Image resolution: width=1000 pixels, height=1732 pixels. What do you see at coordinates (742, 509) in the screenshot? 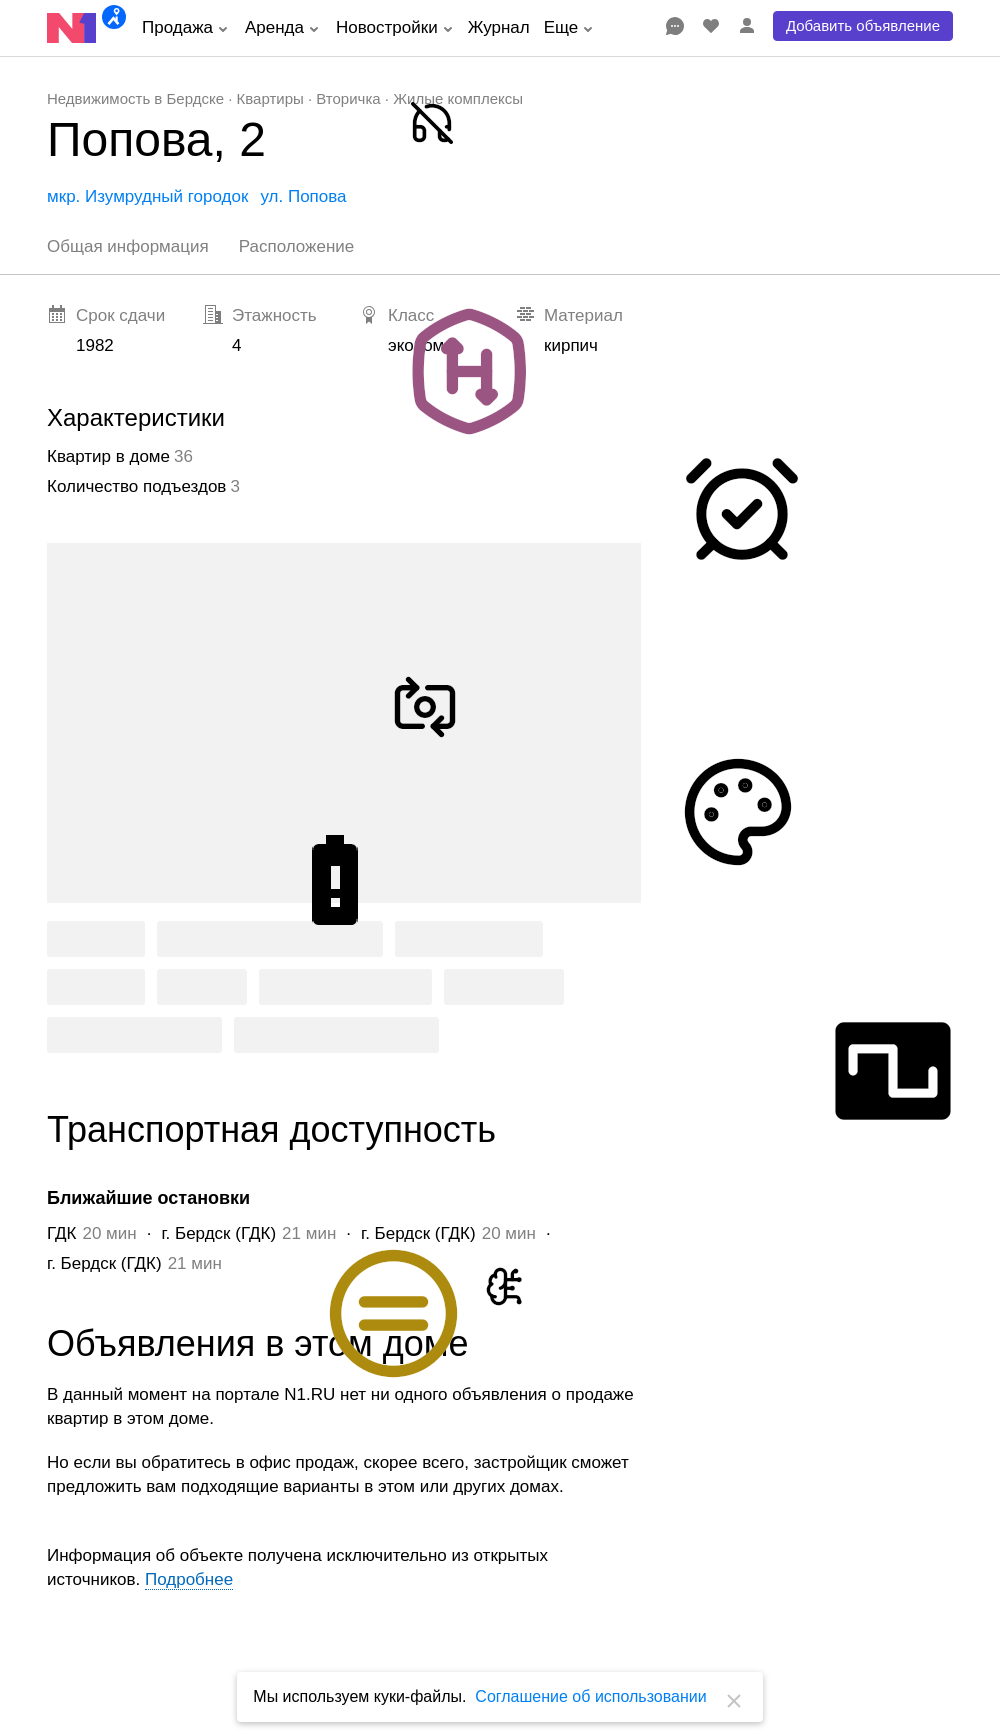
I see `alarm set successfully` at bounding box center [742, 509].